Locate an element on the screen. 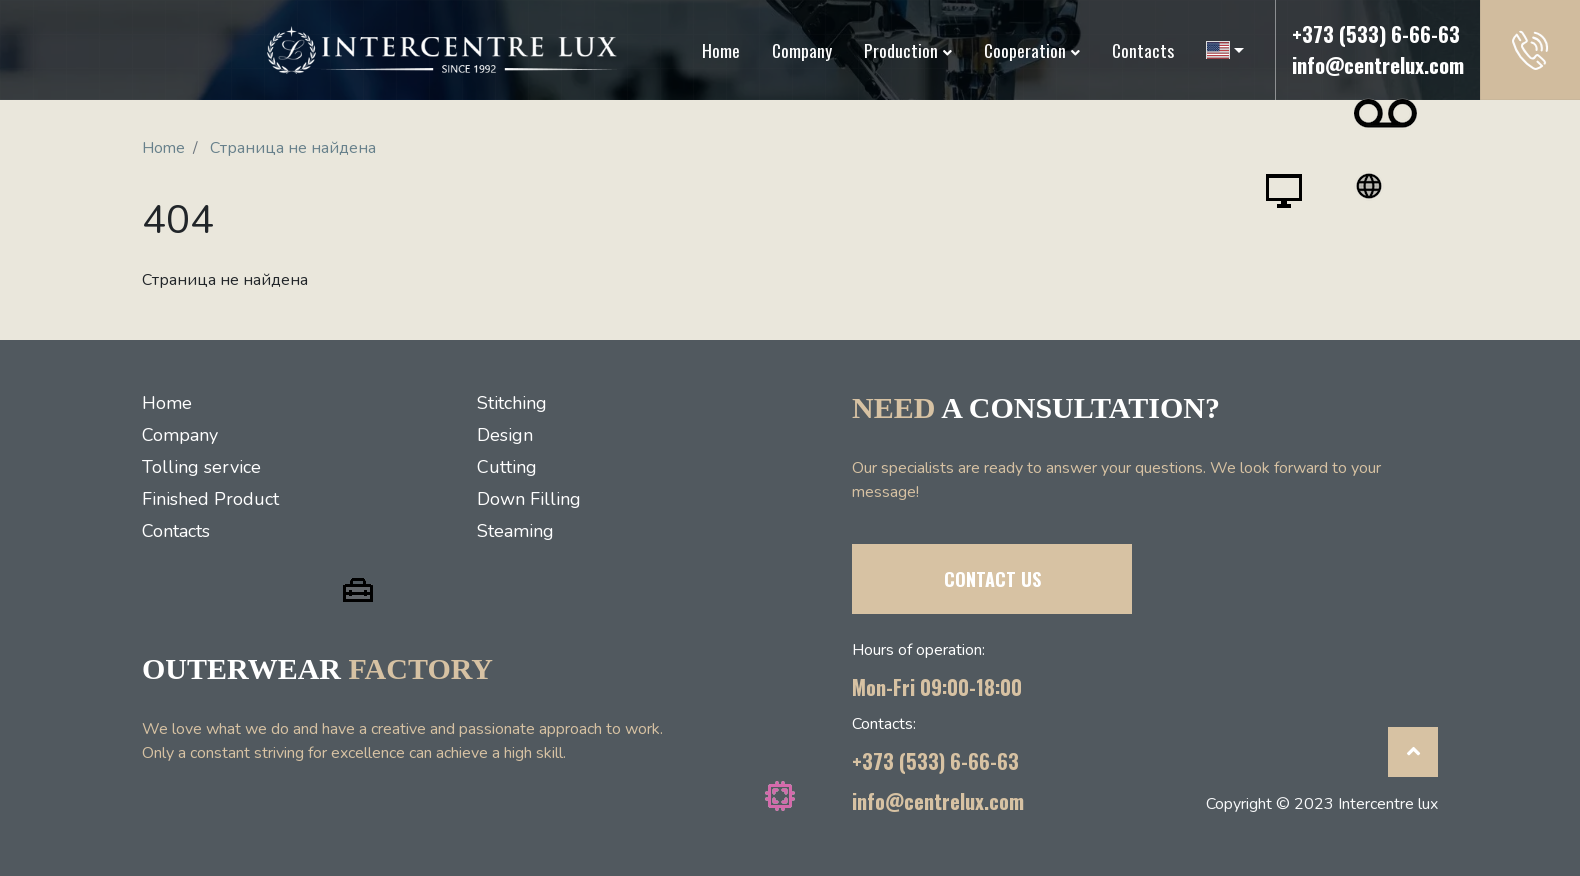 This screenshot has height=876, width=1580. view CPU or processor information is located at coordinates (780, 796).